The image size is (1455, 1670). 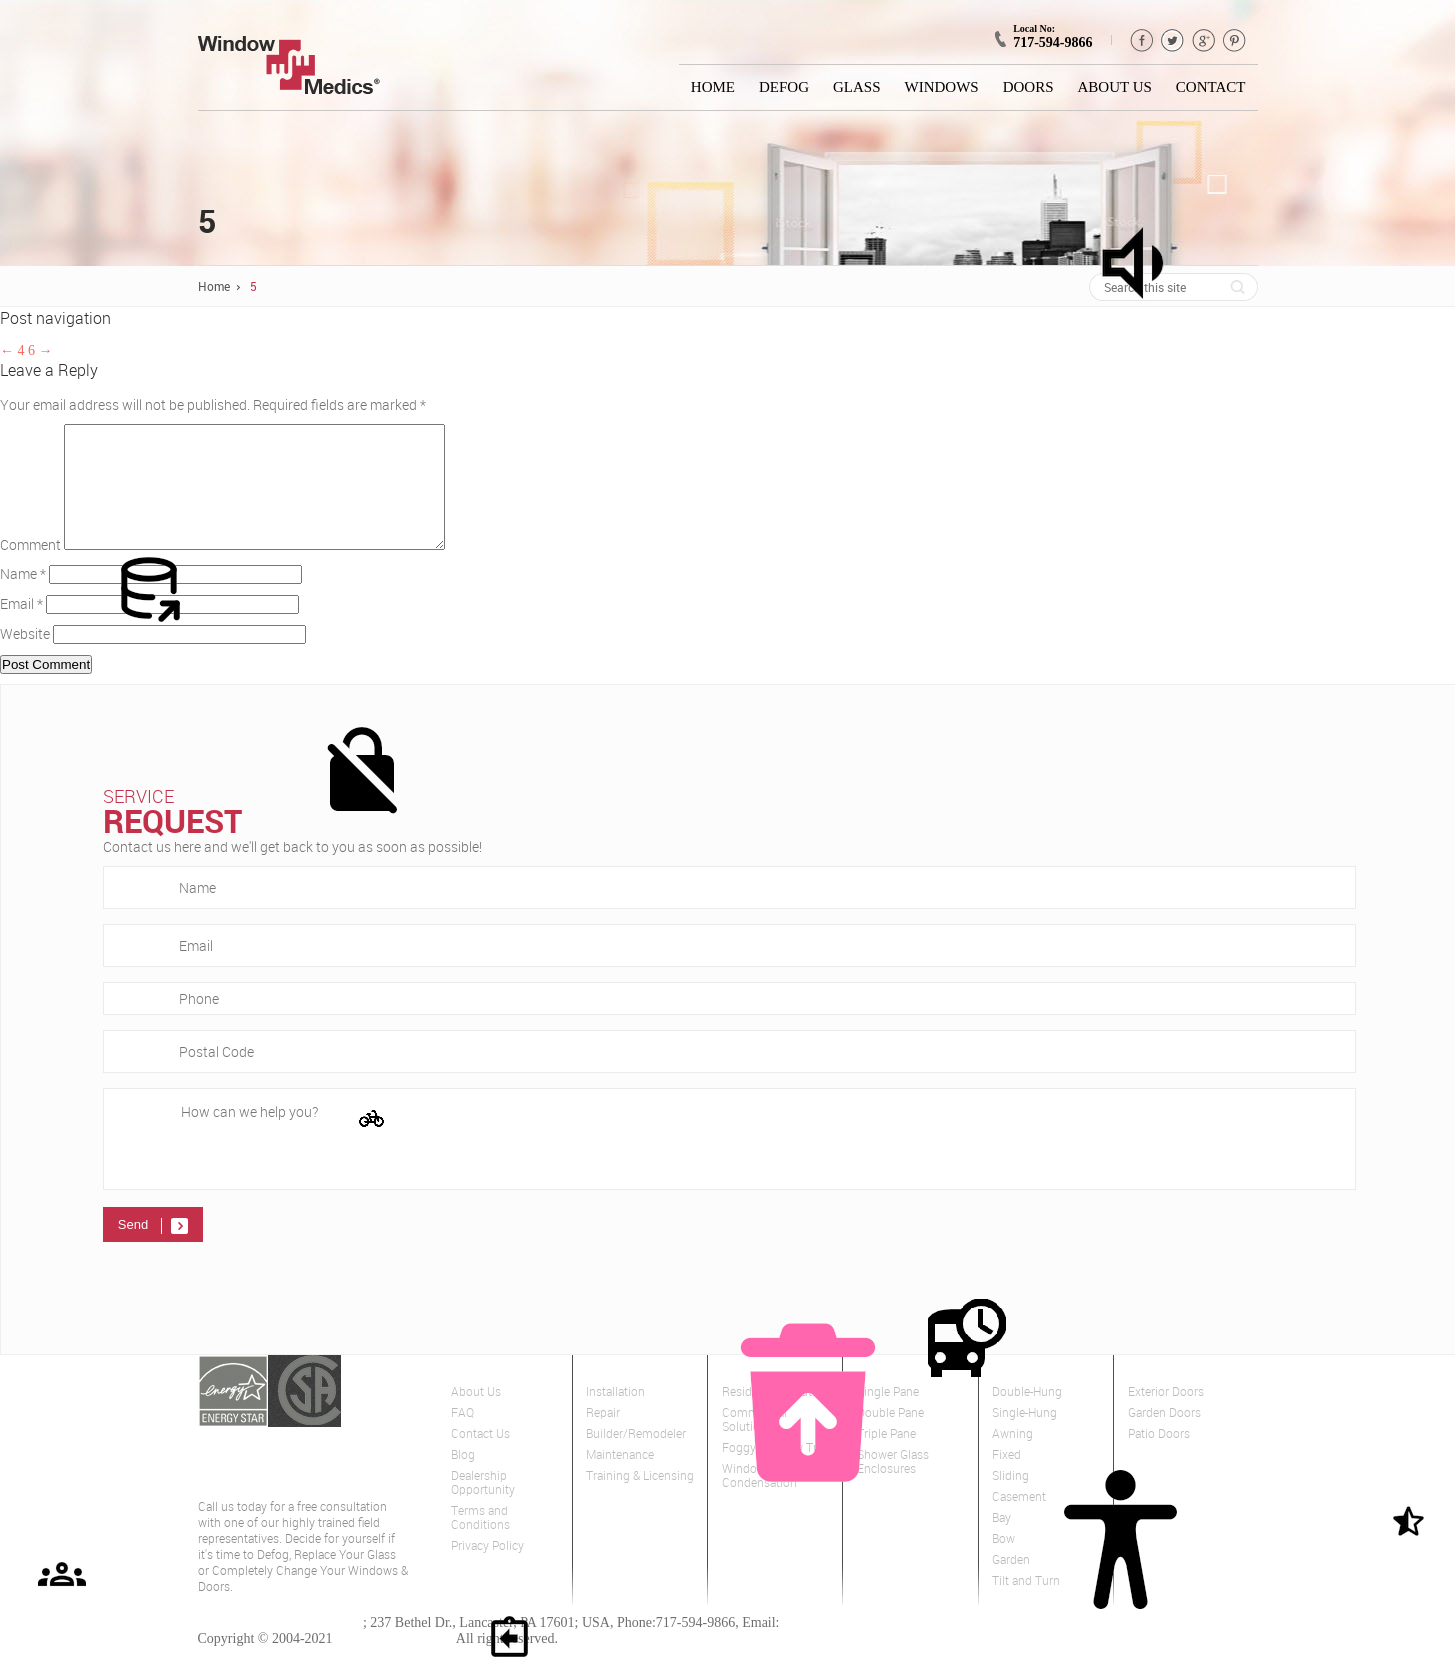 What do you see at coordinates (967, 1338) in the screenshot?
I see `view departure times for transit` at bounding box center [967, 1338].